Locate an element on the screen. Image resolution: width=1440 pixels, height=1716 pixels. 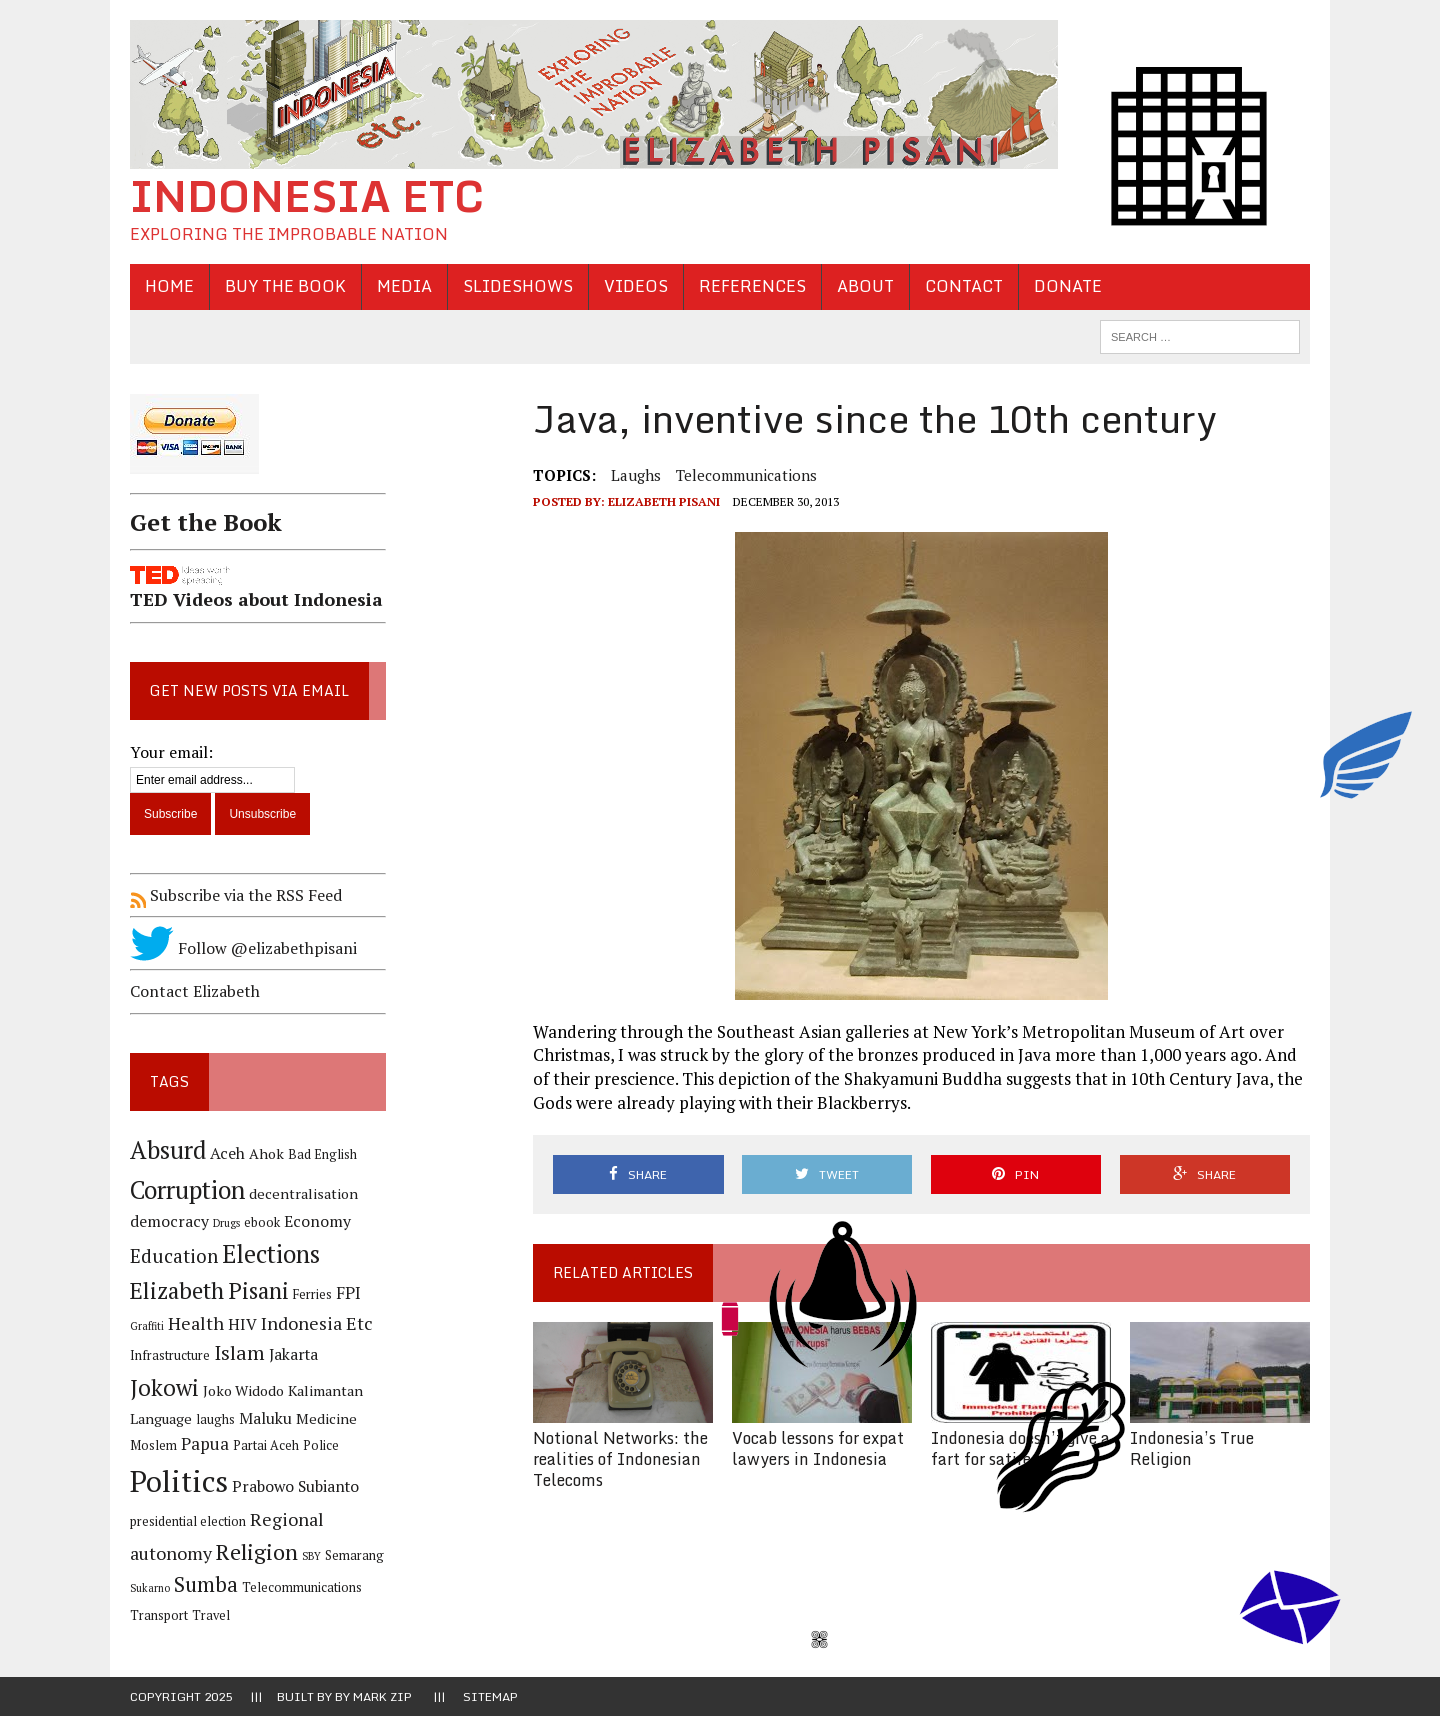
dwennimmen adinkra symbol representing humility and strength is located at coordinates (819, 1639).